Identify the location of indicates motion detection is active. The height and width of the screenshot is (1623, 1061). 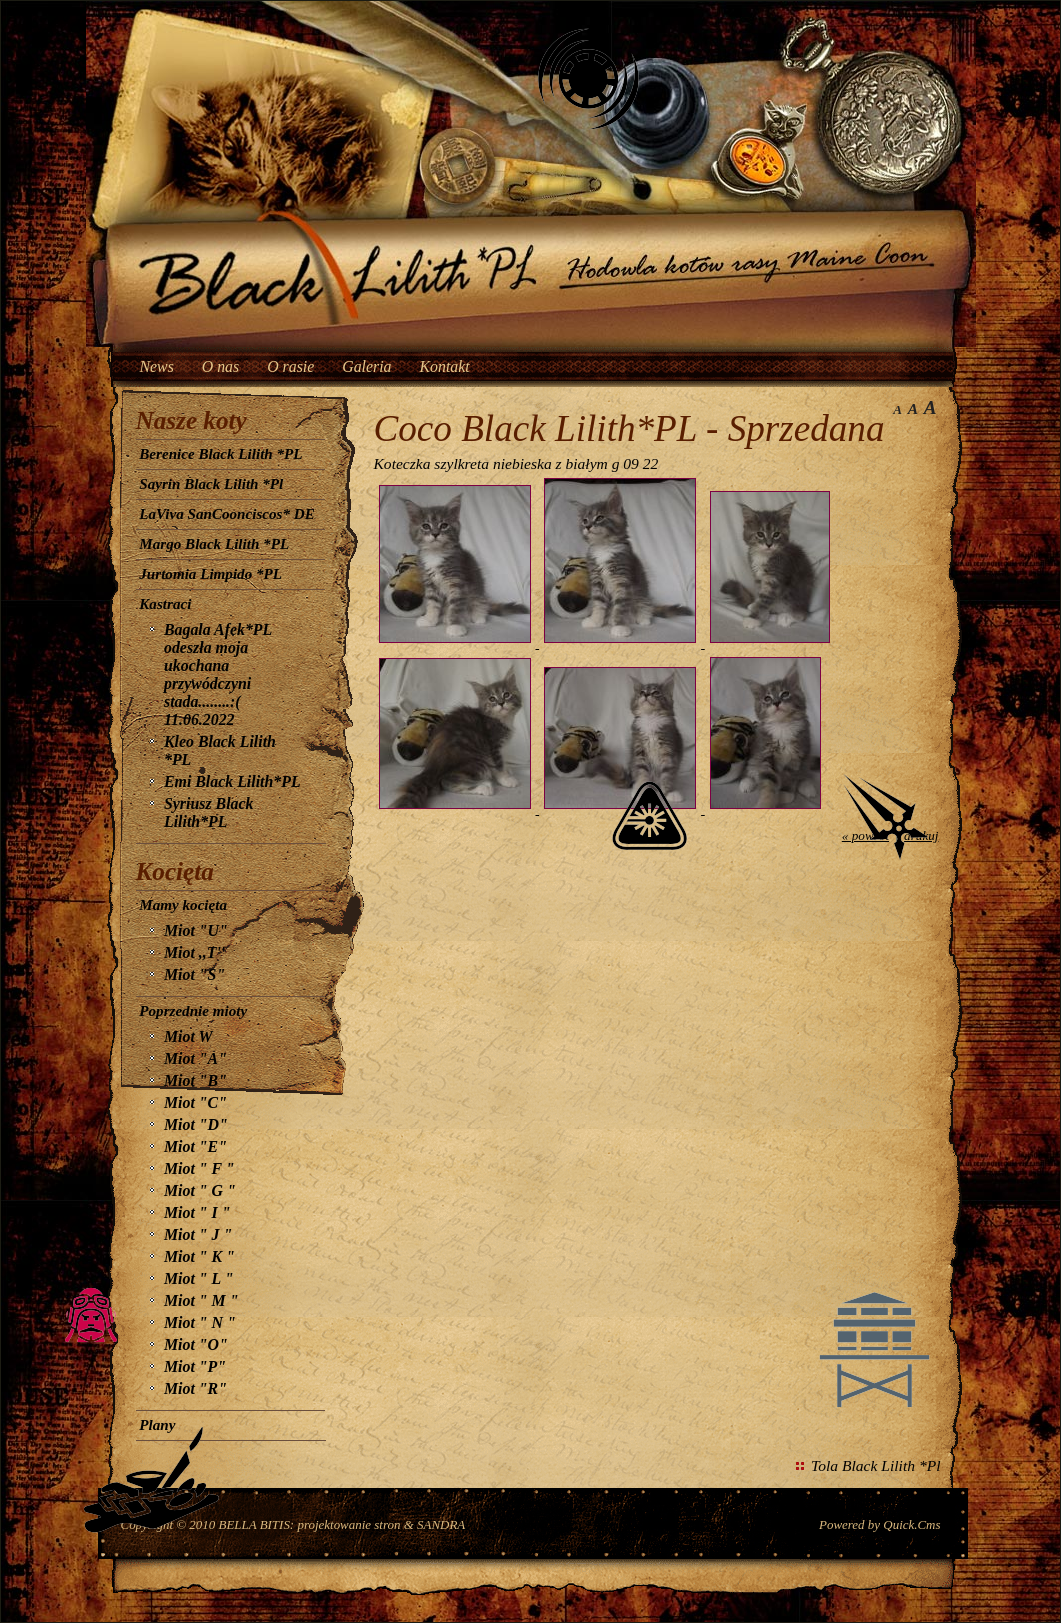
(588, 79).